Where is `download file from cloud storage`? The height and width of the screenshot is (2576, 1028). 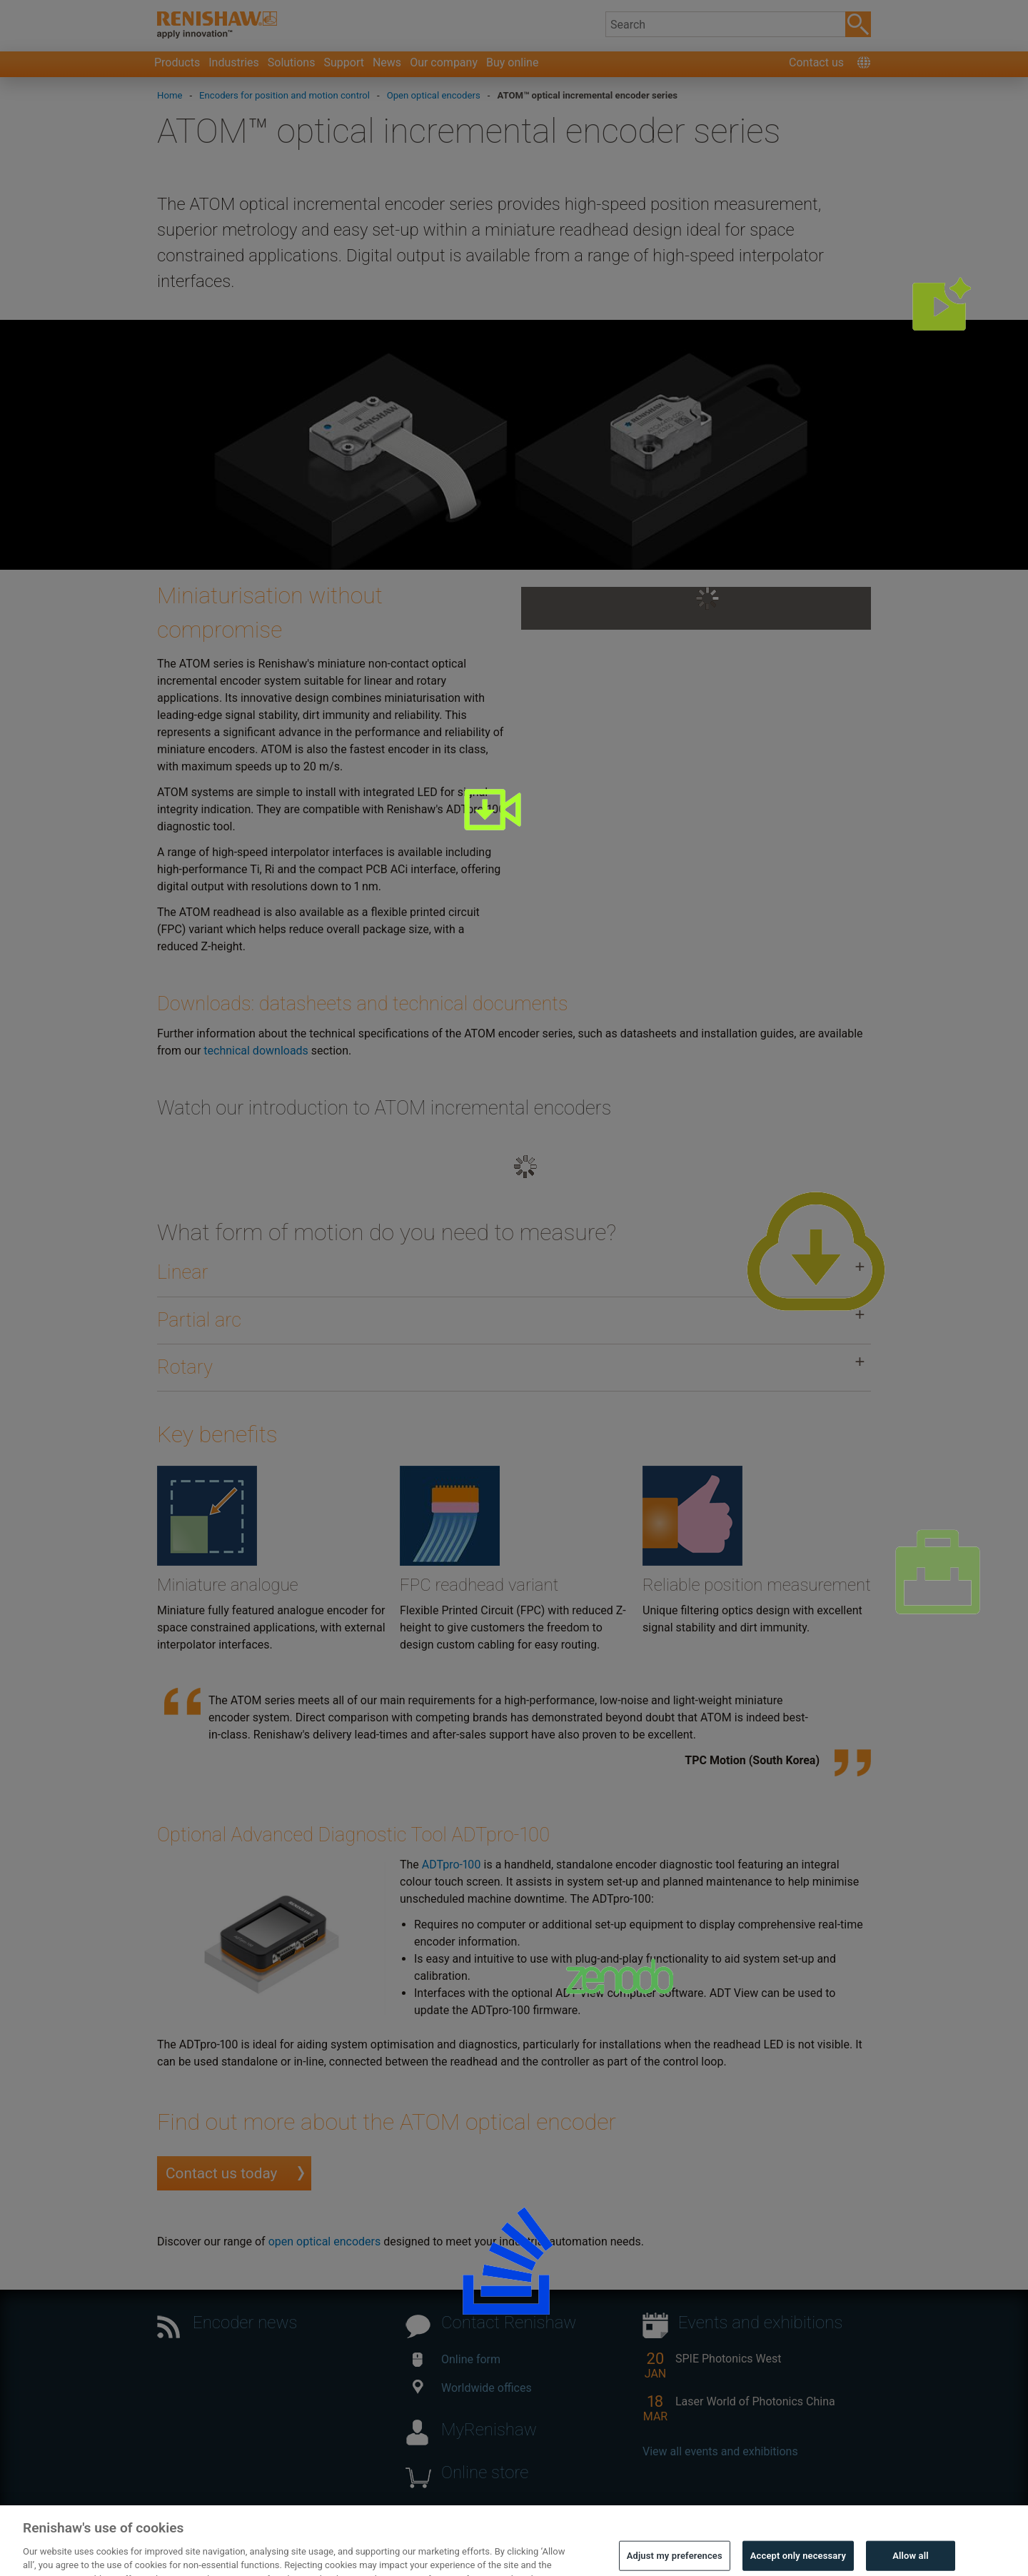 download file from cloud storage is located at coordinates (816, 1254).